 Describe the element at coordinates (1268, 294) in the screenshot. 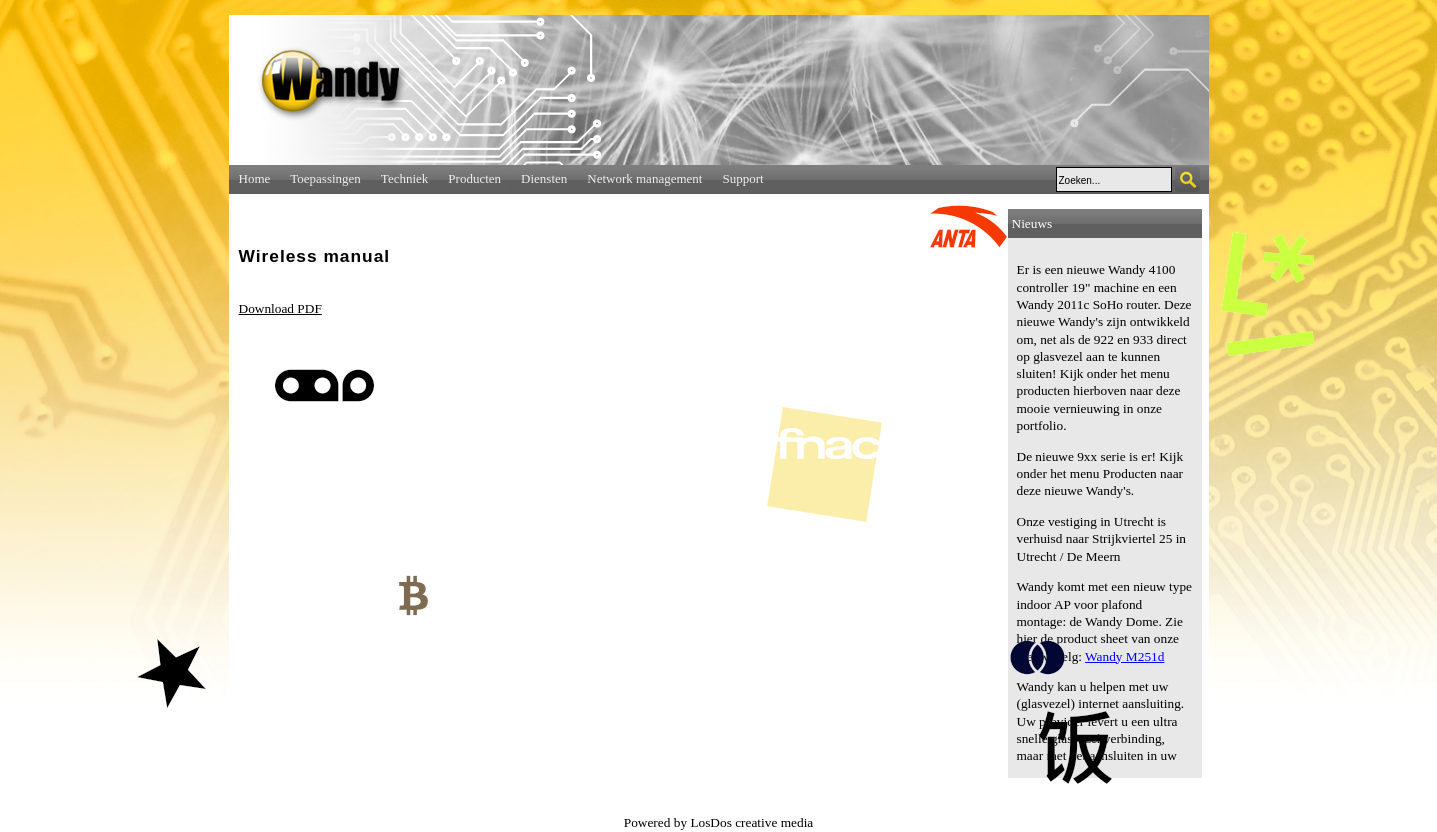

I see `open the Literal app` at that location.